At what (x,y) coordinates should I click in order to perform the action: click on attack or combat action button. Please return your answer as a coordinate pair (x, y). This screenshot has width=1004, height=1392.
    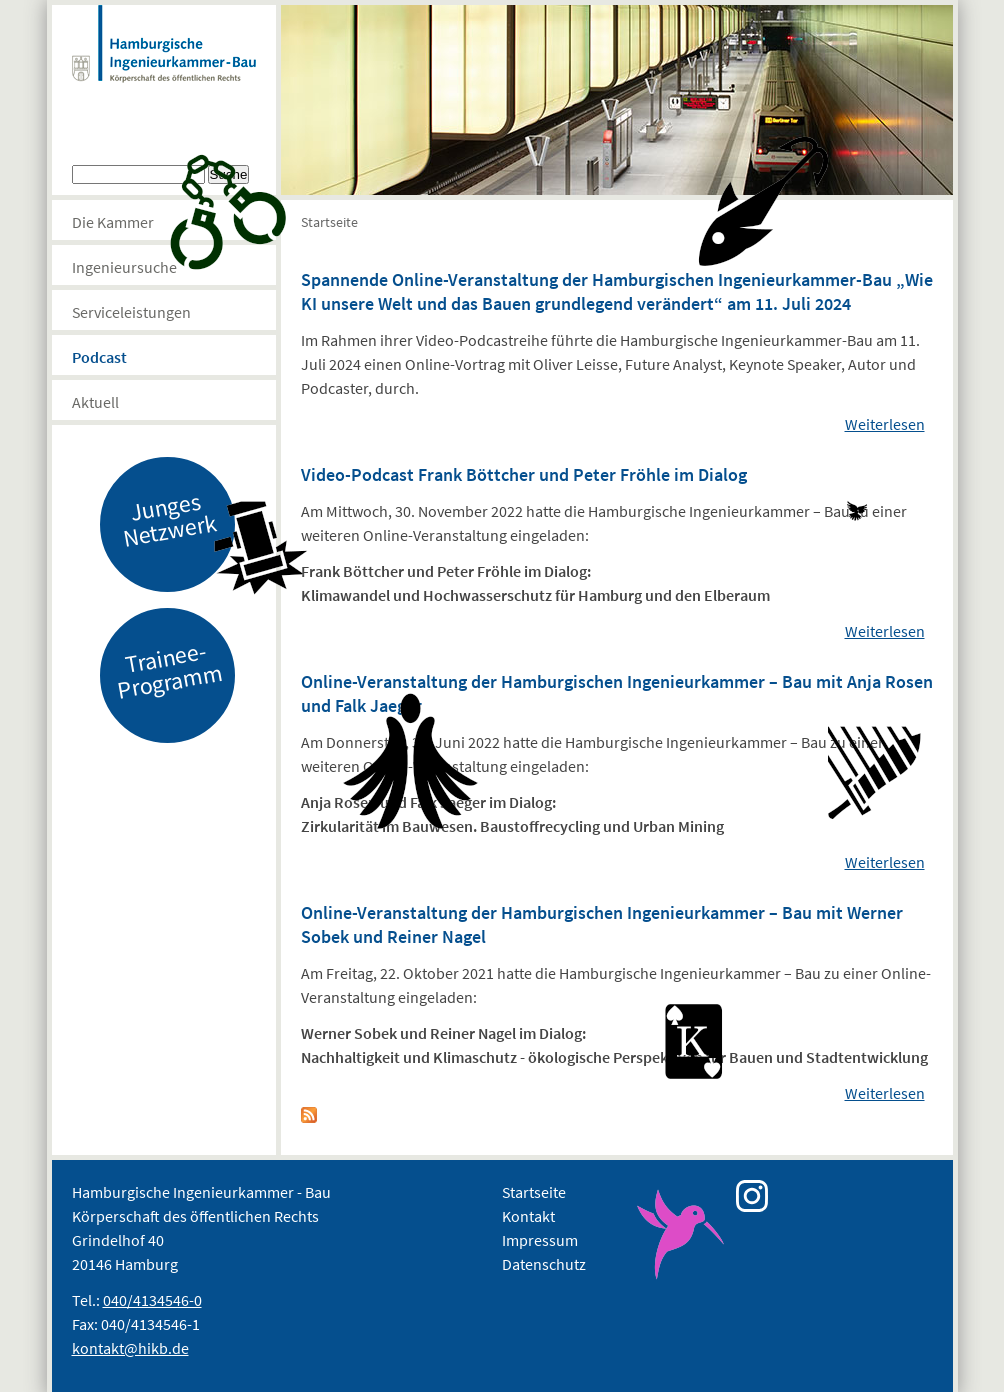
    Looking at the image, I should click on (874, 773).